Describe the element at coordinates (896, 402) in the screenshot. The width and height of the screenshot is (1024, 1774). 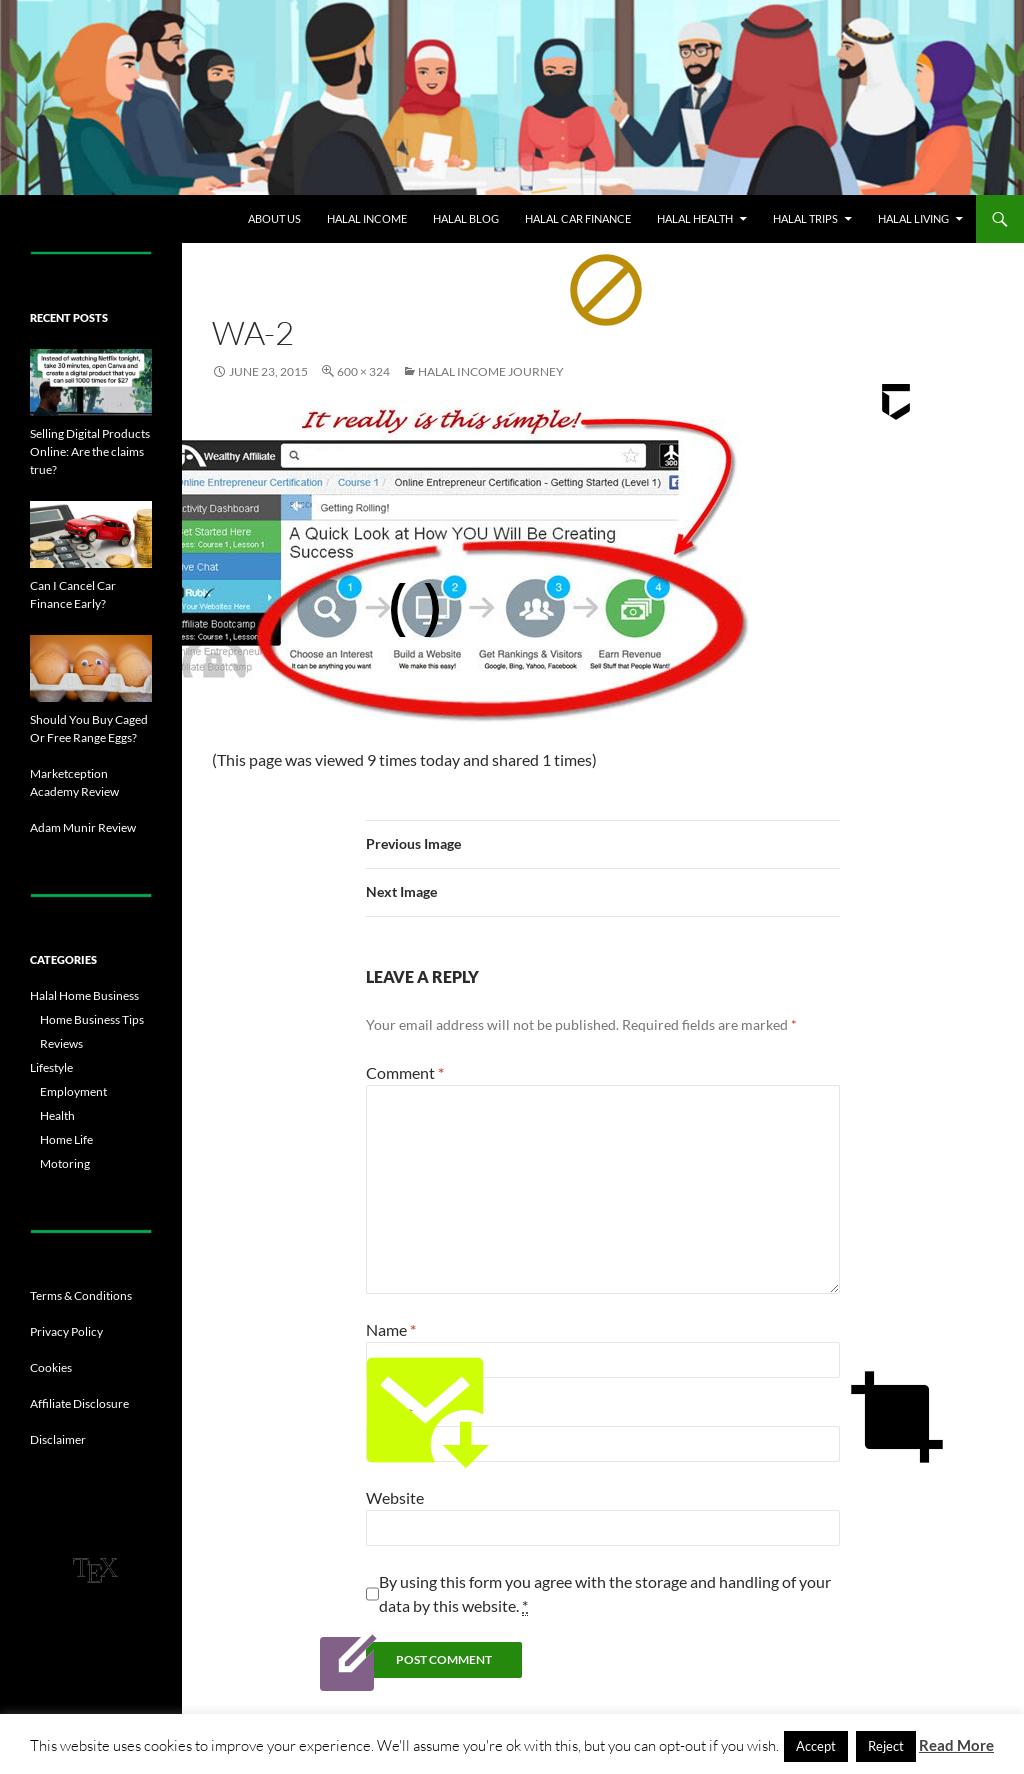
I see `open Google Chronicle security platform` at that location.